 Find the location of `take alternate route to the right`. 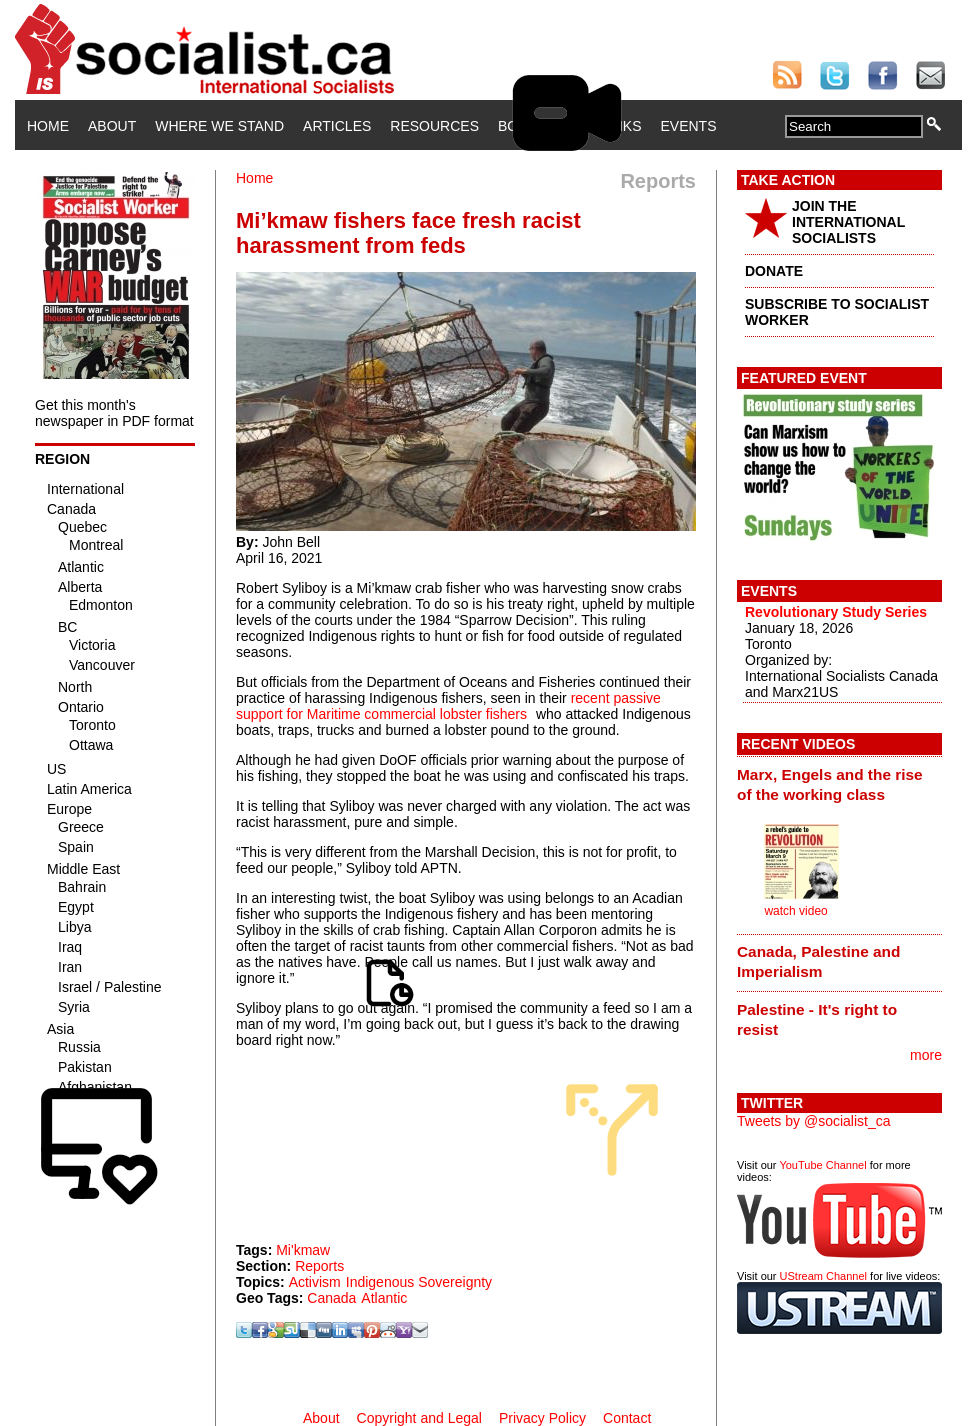

take alternate route to the right is located at coordinates (612, 1130).